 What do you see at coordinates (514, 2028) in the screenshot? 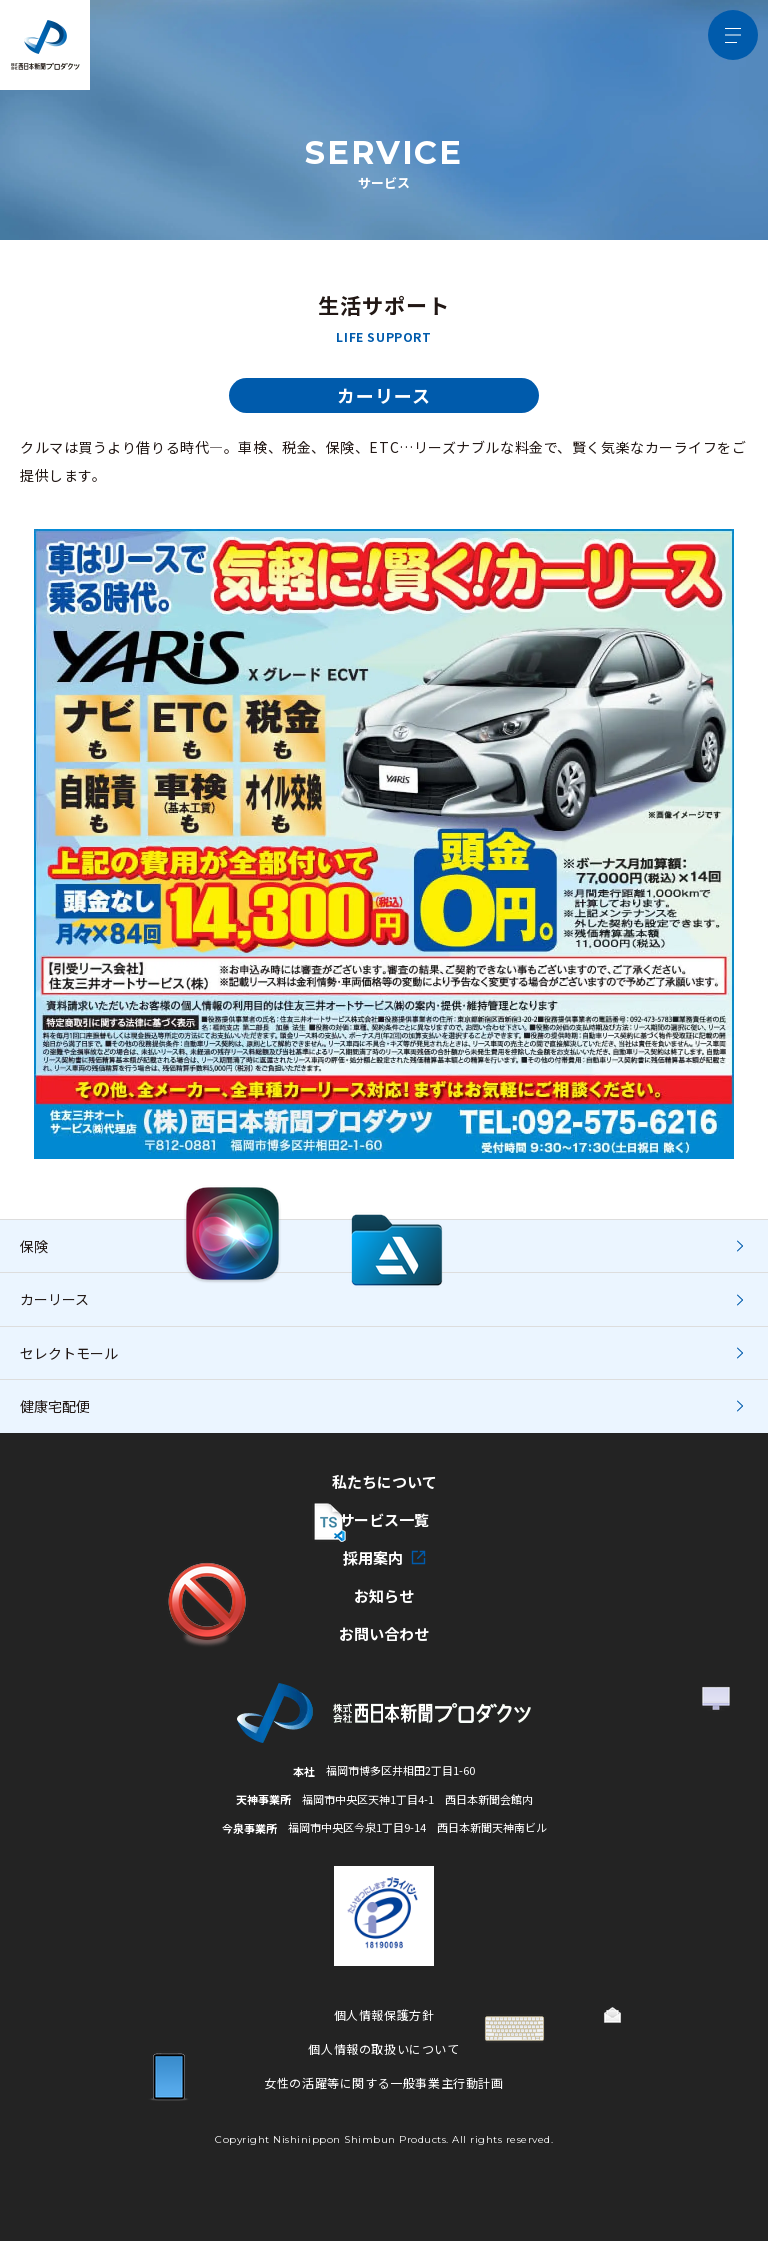
I see `connect a wireless bluetooth keyboard` at bounding box center [514, 2028].